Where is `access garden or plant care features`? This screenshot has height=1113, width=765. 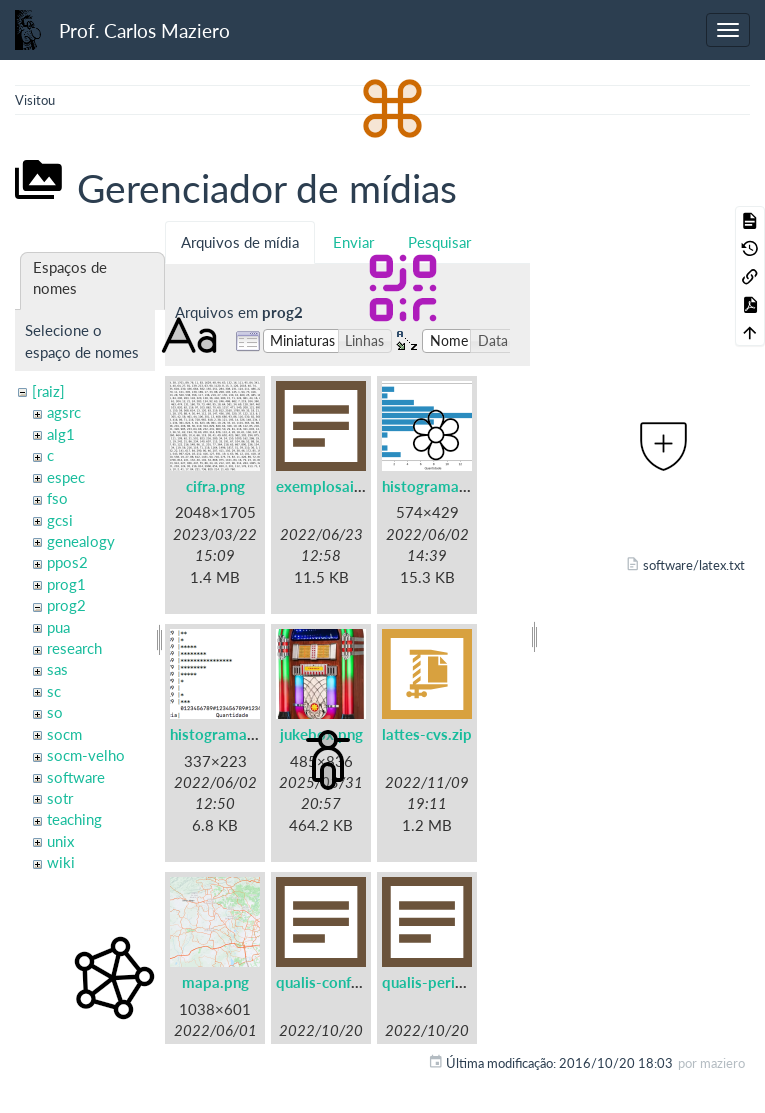 access garden or plant care features is located at coordinates (436, 435).